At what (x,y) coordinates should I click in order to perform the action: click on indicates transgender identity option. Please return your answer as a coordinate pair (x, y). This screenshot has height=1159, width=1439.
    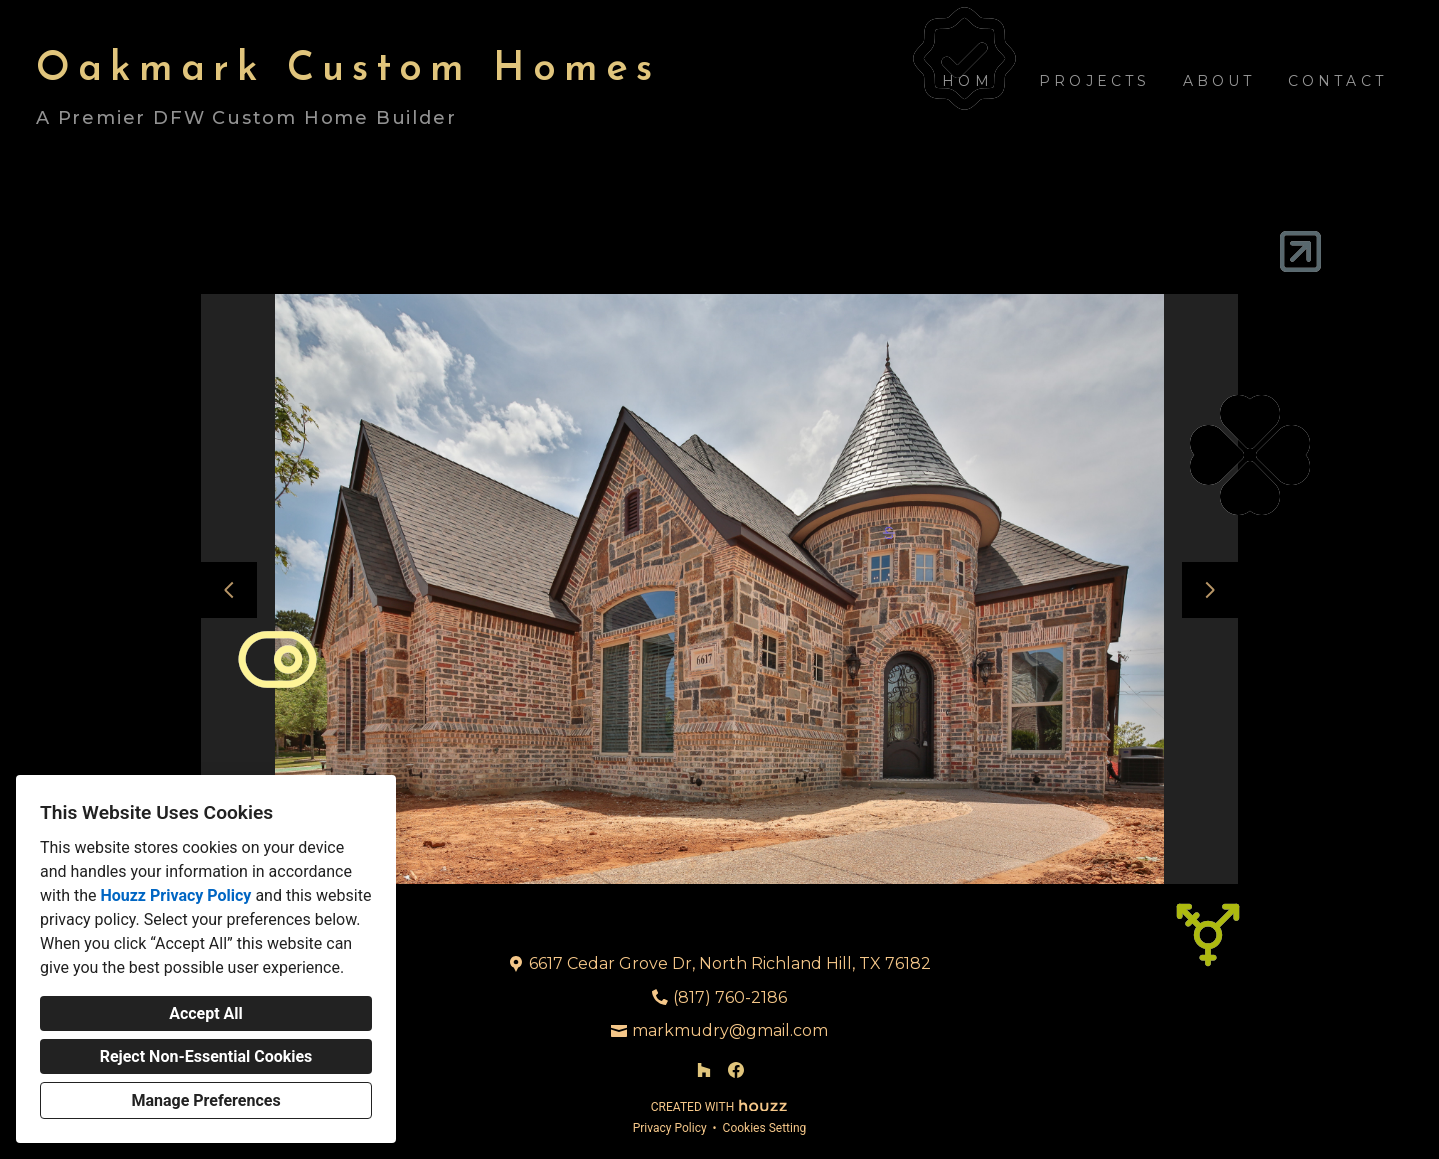
    Looking at the image, I should click on (1208, 935).